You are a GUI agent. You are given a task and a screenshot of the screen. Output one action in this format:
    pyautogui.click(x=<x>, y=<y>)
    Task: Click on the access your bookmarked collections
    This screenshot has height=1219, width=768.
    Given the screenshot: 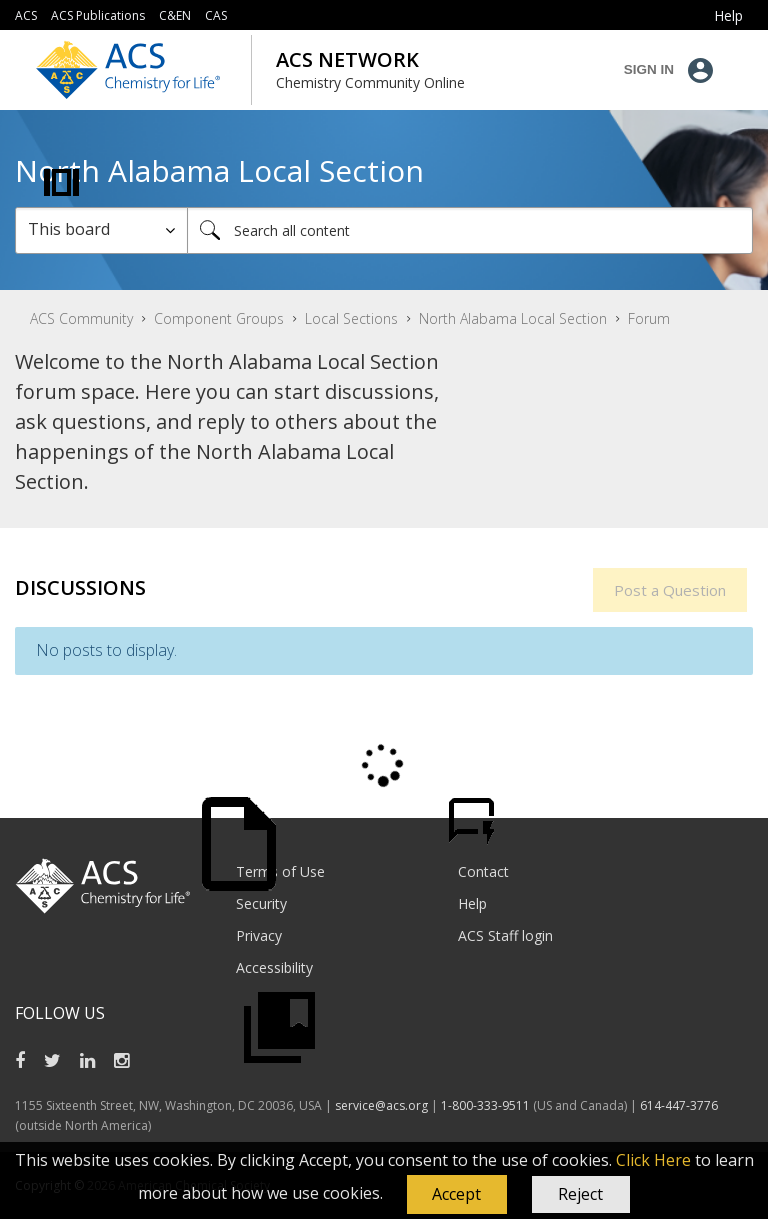 What is the action you would take?
    pyautogui.click(x=279, y=1027)
    